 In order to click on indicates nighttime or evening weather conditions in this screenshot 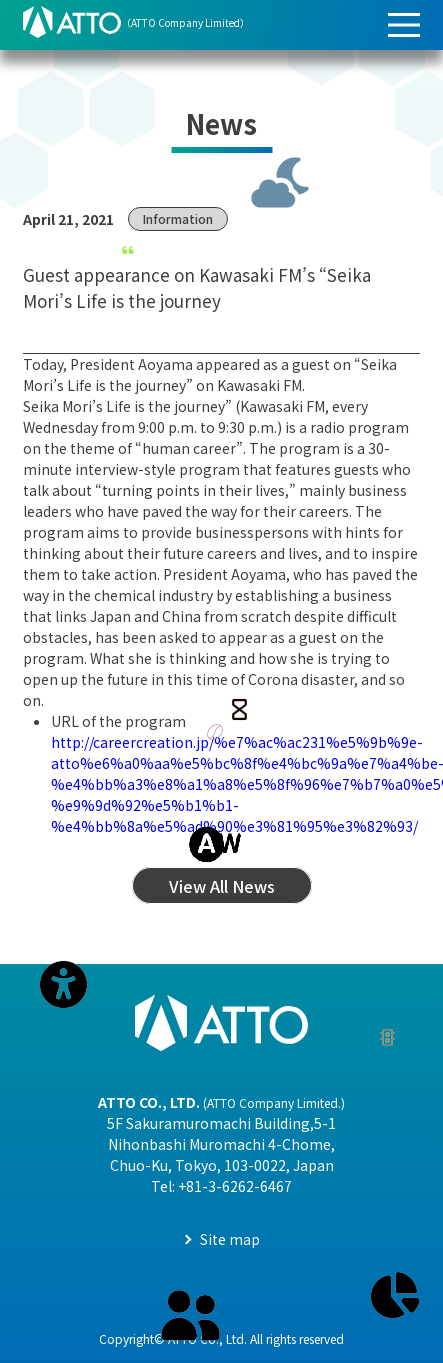, I will do `click(279, 182)`.